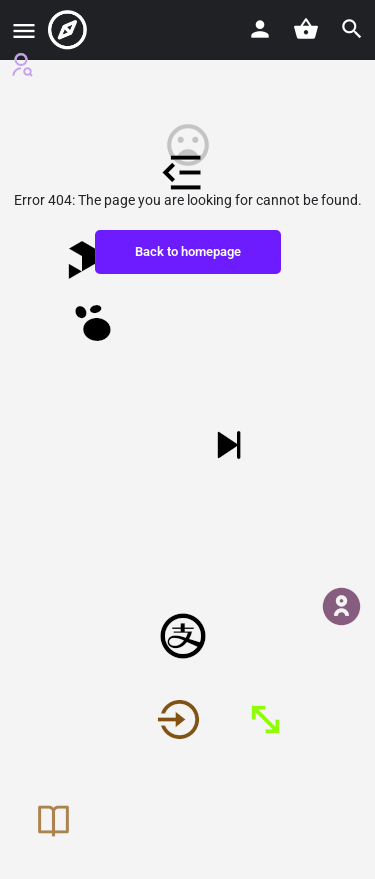  I want to click on expand content to full screen, so click(265, 719).